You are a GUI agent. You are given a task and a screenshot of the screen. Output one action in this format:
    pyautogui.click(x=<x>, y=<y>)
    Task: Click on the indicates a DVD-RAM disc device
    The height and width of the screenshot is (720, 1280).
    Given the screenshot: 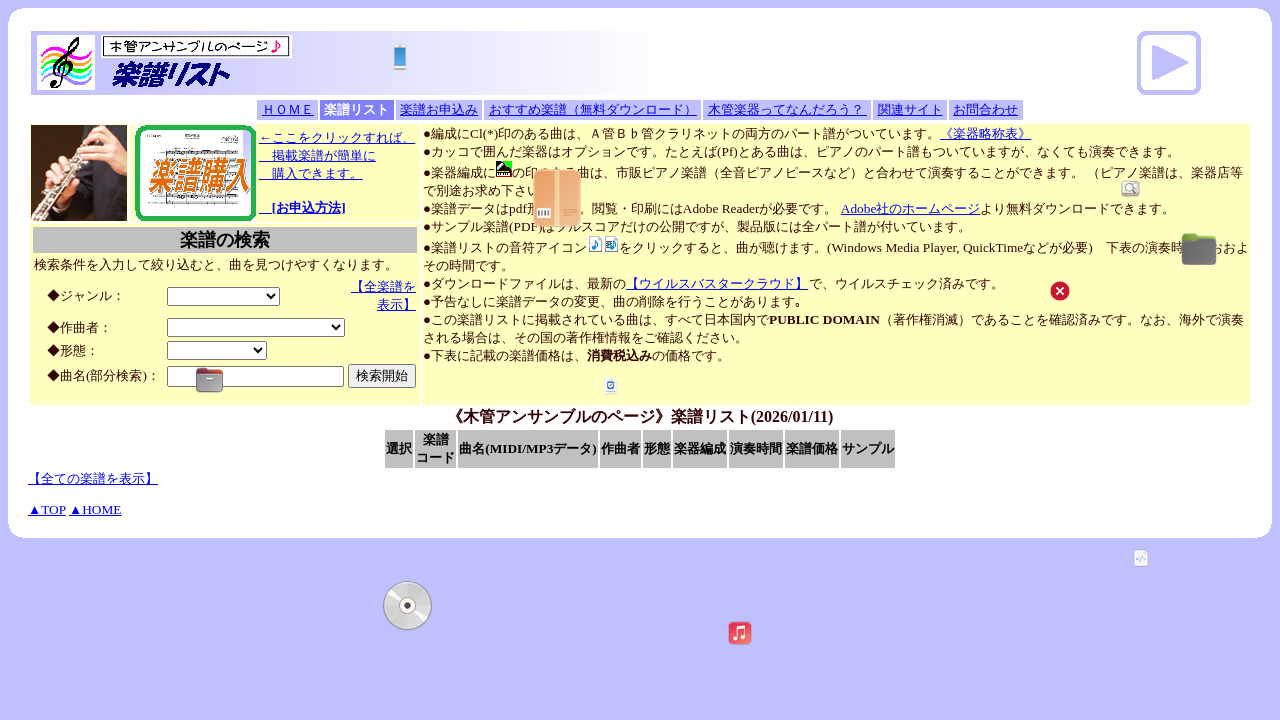 What is the action you would take?
    pyautogui.click(x=407, y=605)
    